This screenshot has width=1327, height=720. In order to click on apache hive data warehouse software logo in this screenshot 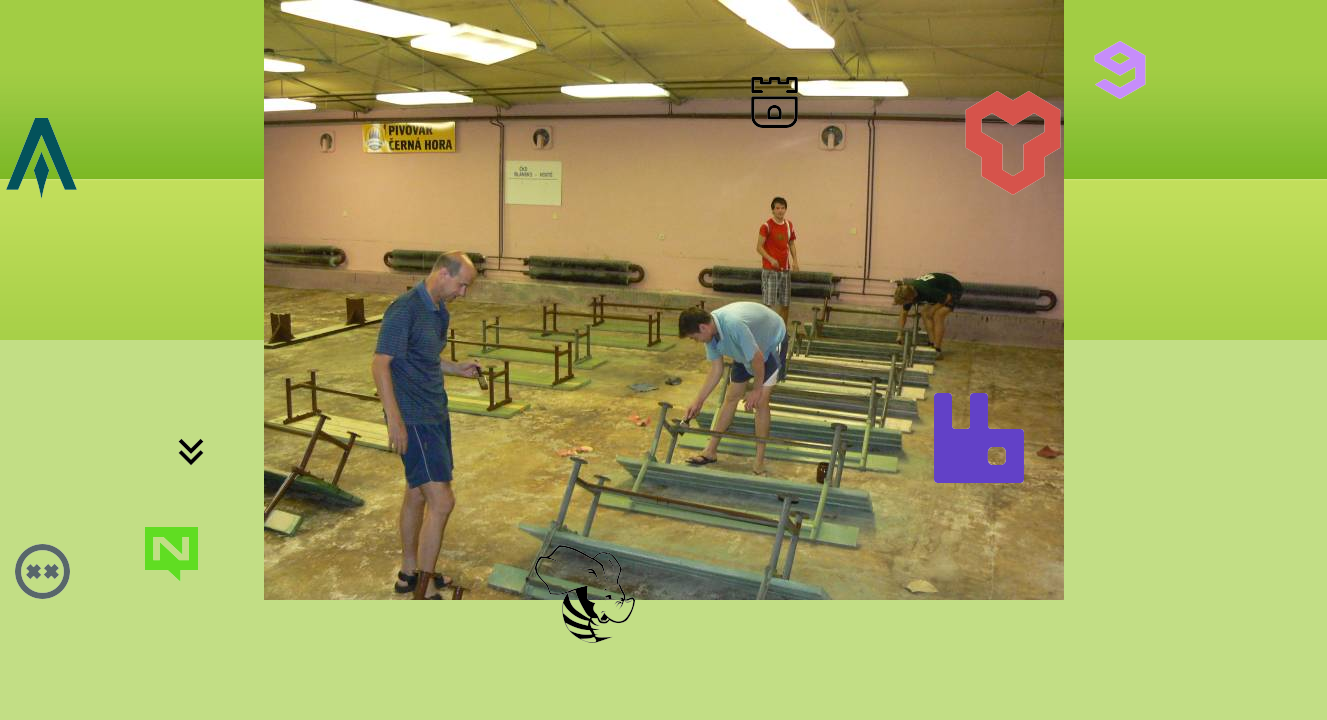, I will do `click(585, 594)`.